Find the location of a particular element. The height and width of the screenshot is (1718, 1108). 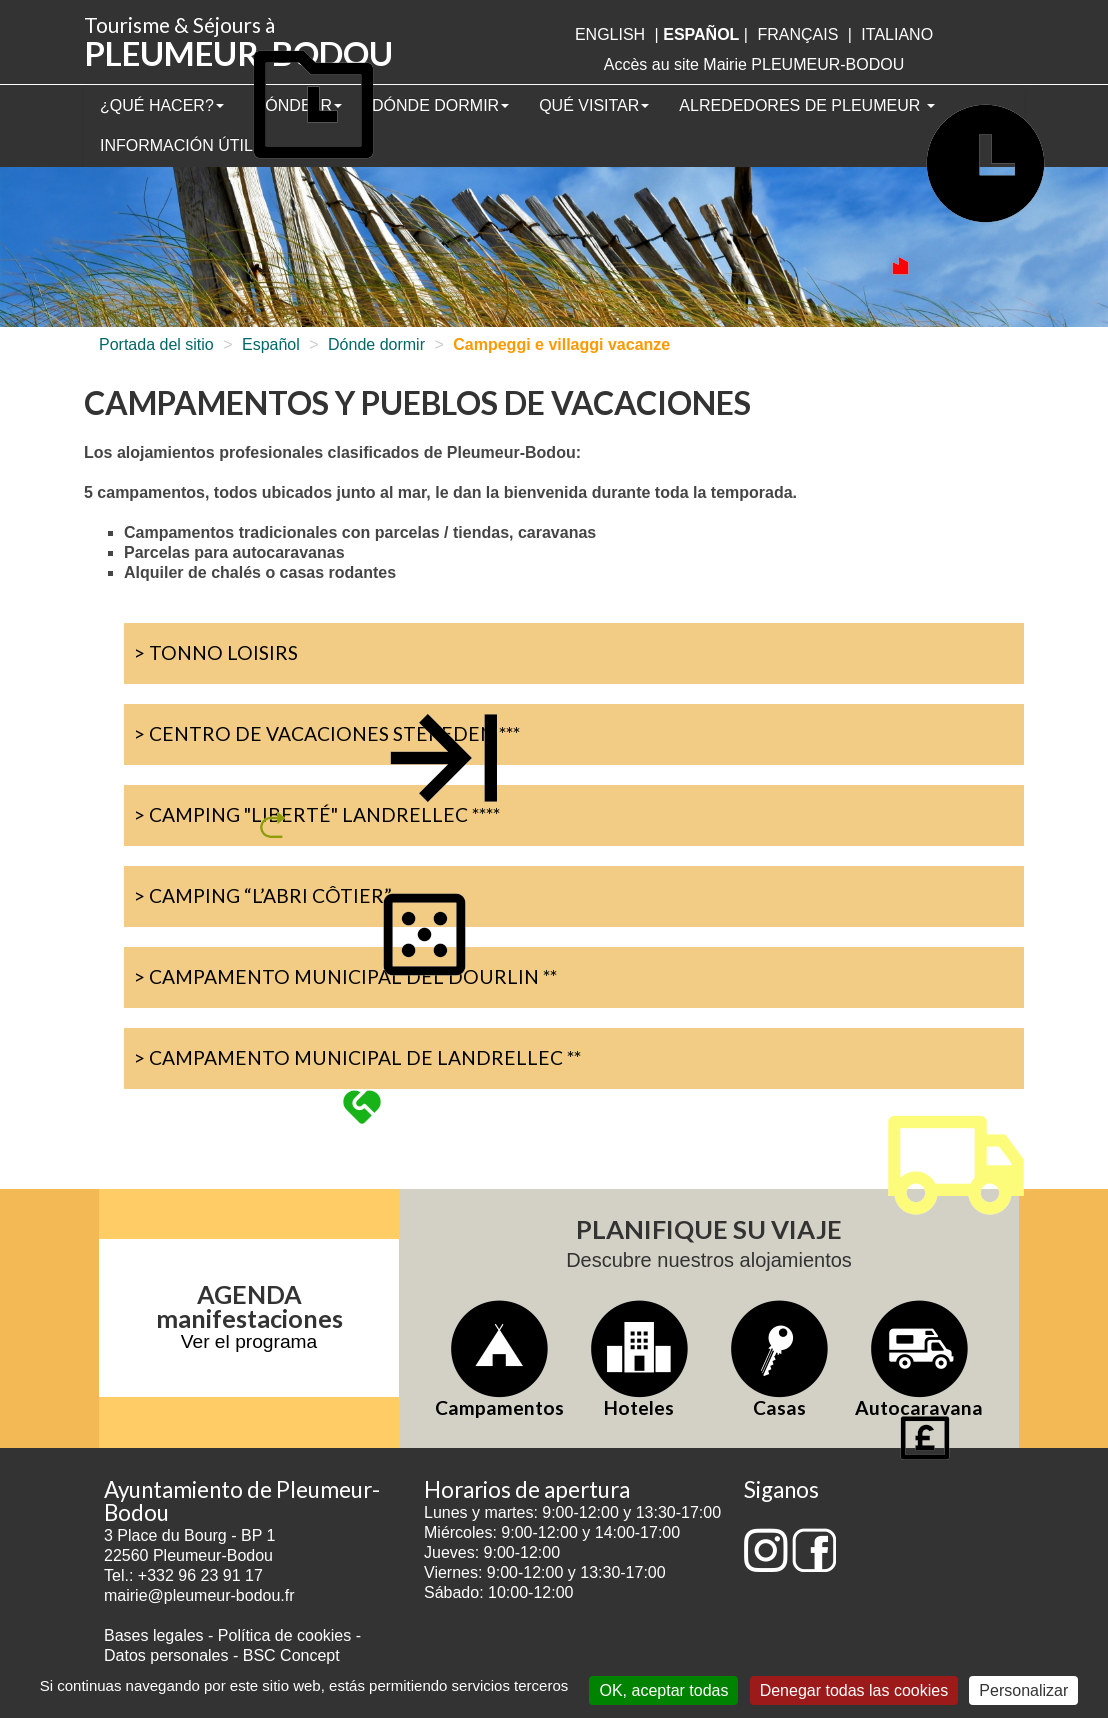

view current time or clock is located at coordinates (985, 163).